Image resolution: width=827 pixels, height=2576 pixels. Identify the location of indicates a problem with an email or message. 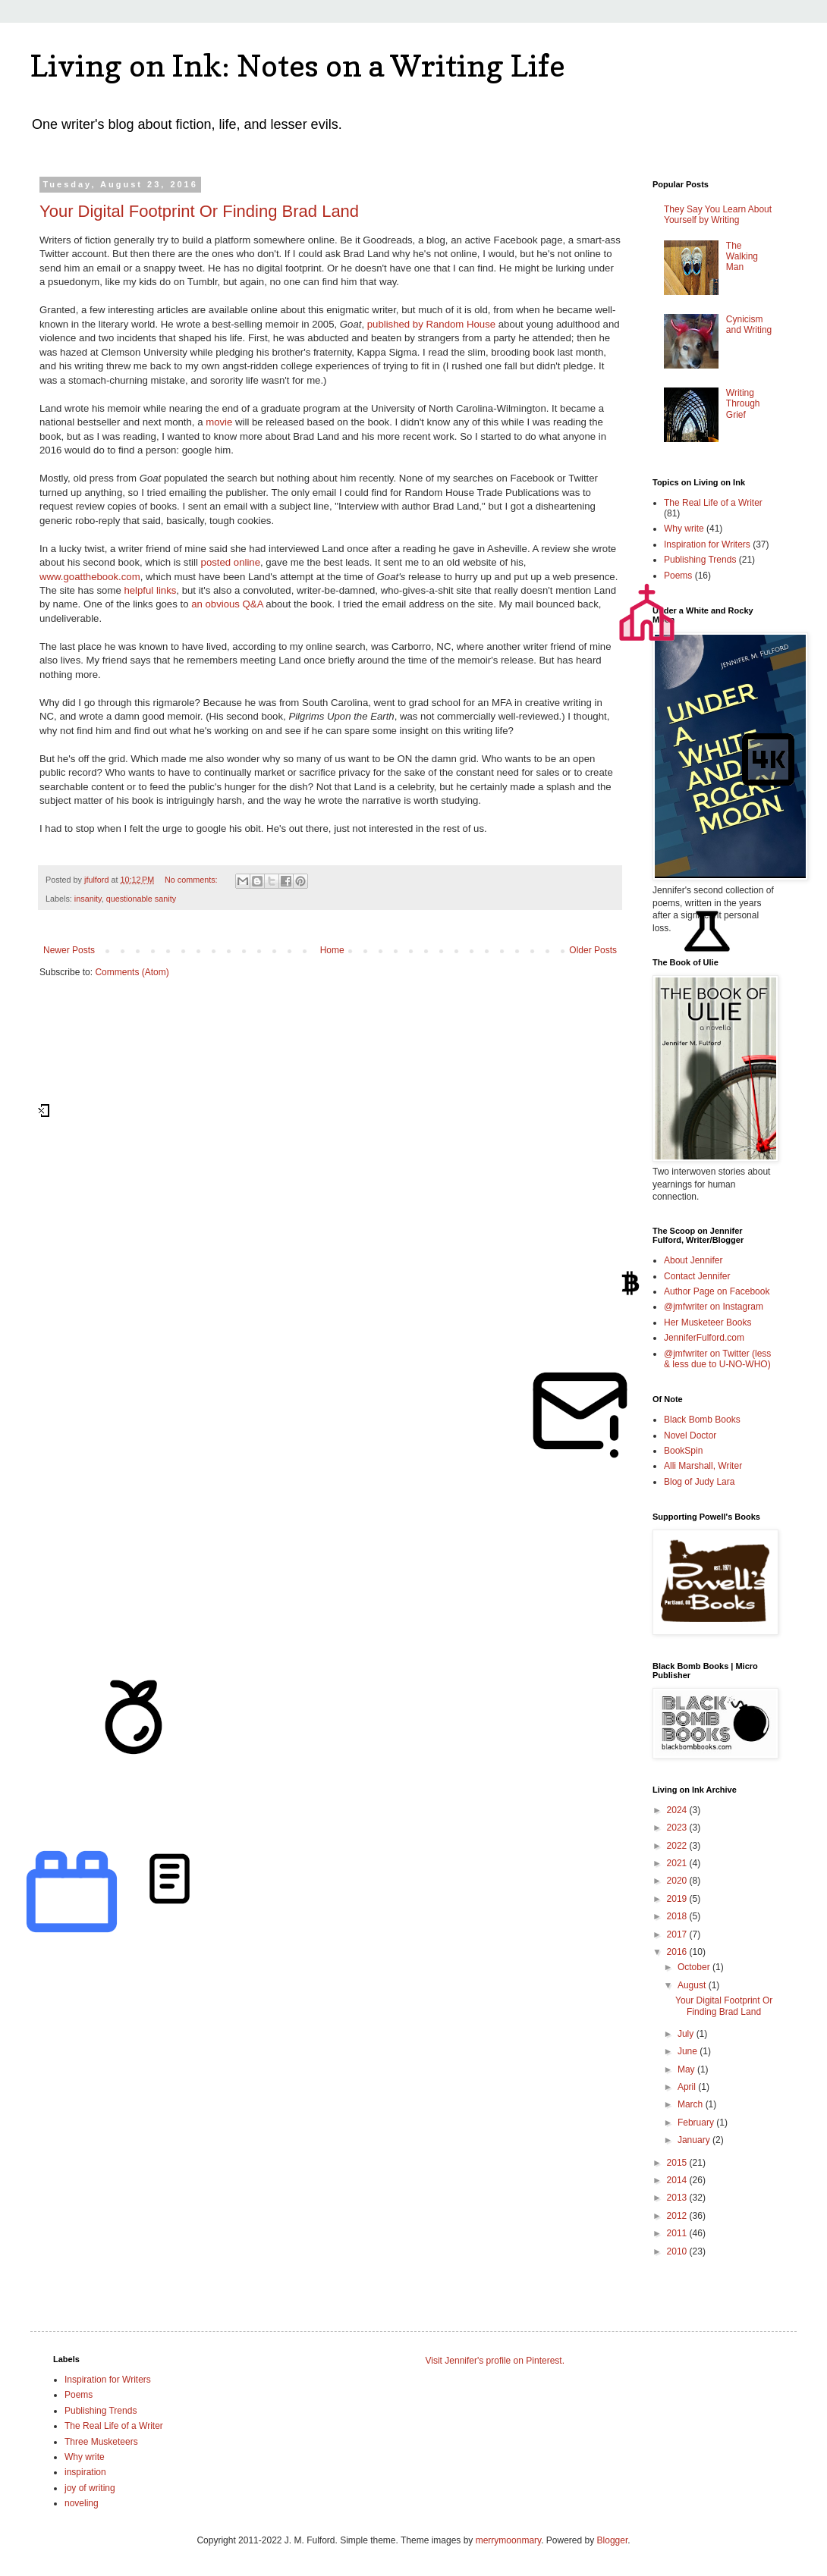
(580, 1410).